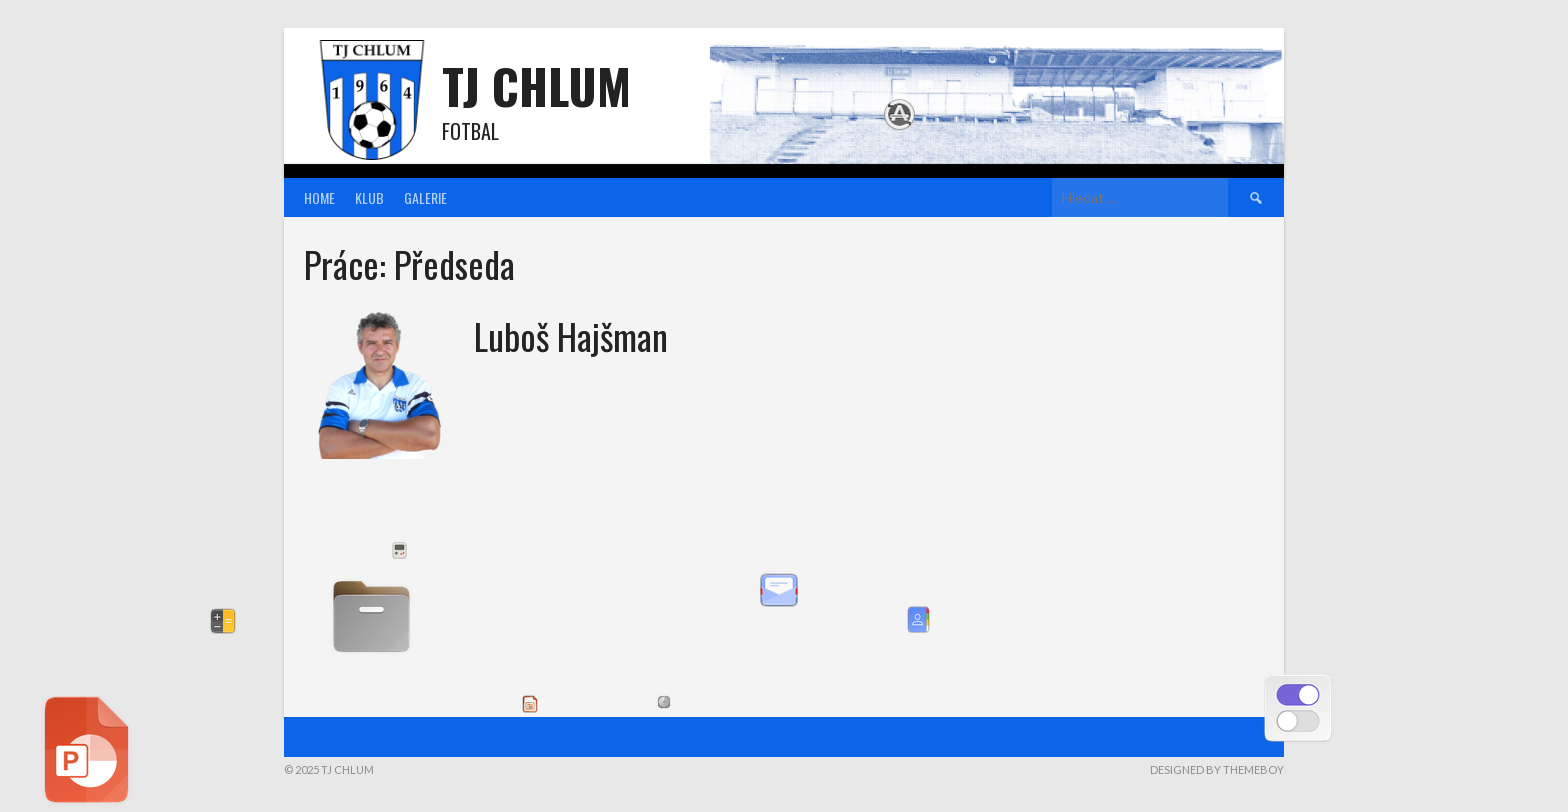  Describe the element at coordinates (918, 619) in the screenshot. I see `open the contacts app` at that location.